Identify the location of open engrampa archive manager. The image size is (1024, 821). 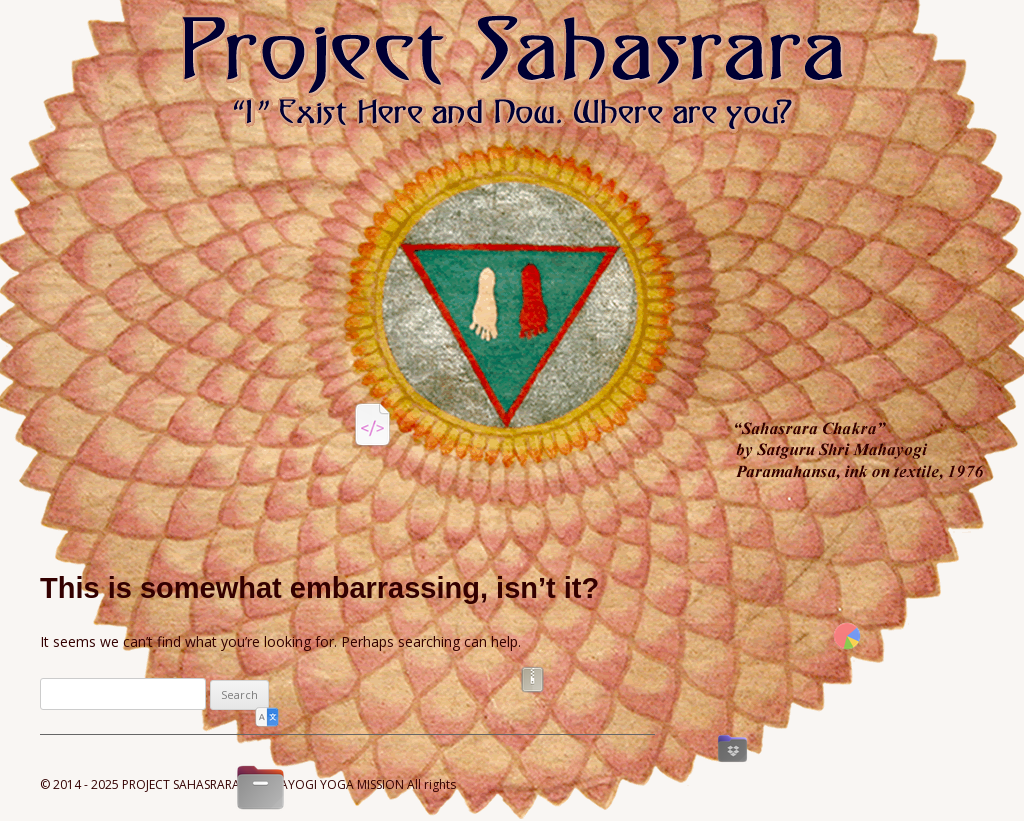
(532, 679).